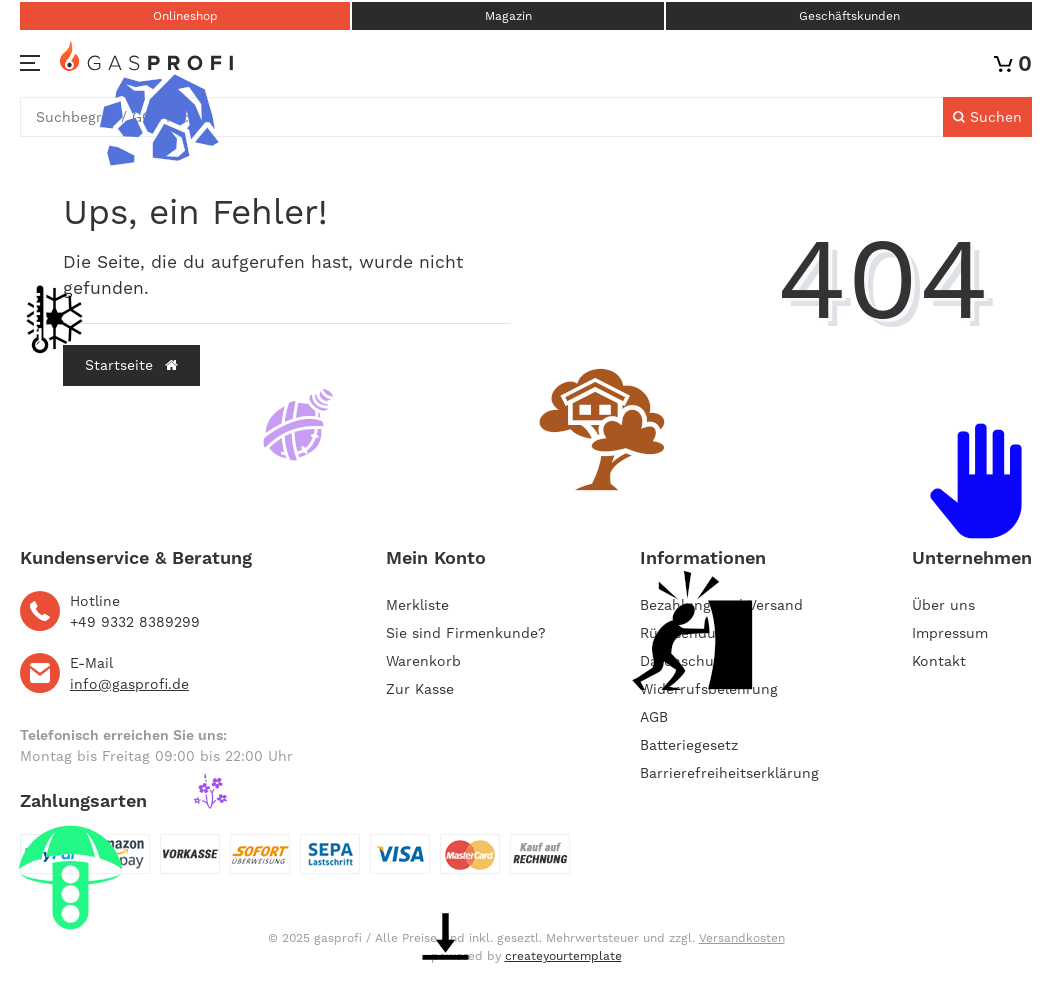  I want to click on download or save a file, so click(445, 936).